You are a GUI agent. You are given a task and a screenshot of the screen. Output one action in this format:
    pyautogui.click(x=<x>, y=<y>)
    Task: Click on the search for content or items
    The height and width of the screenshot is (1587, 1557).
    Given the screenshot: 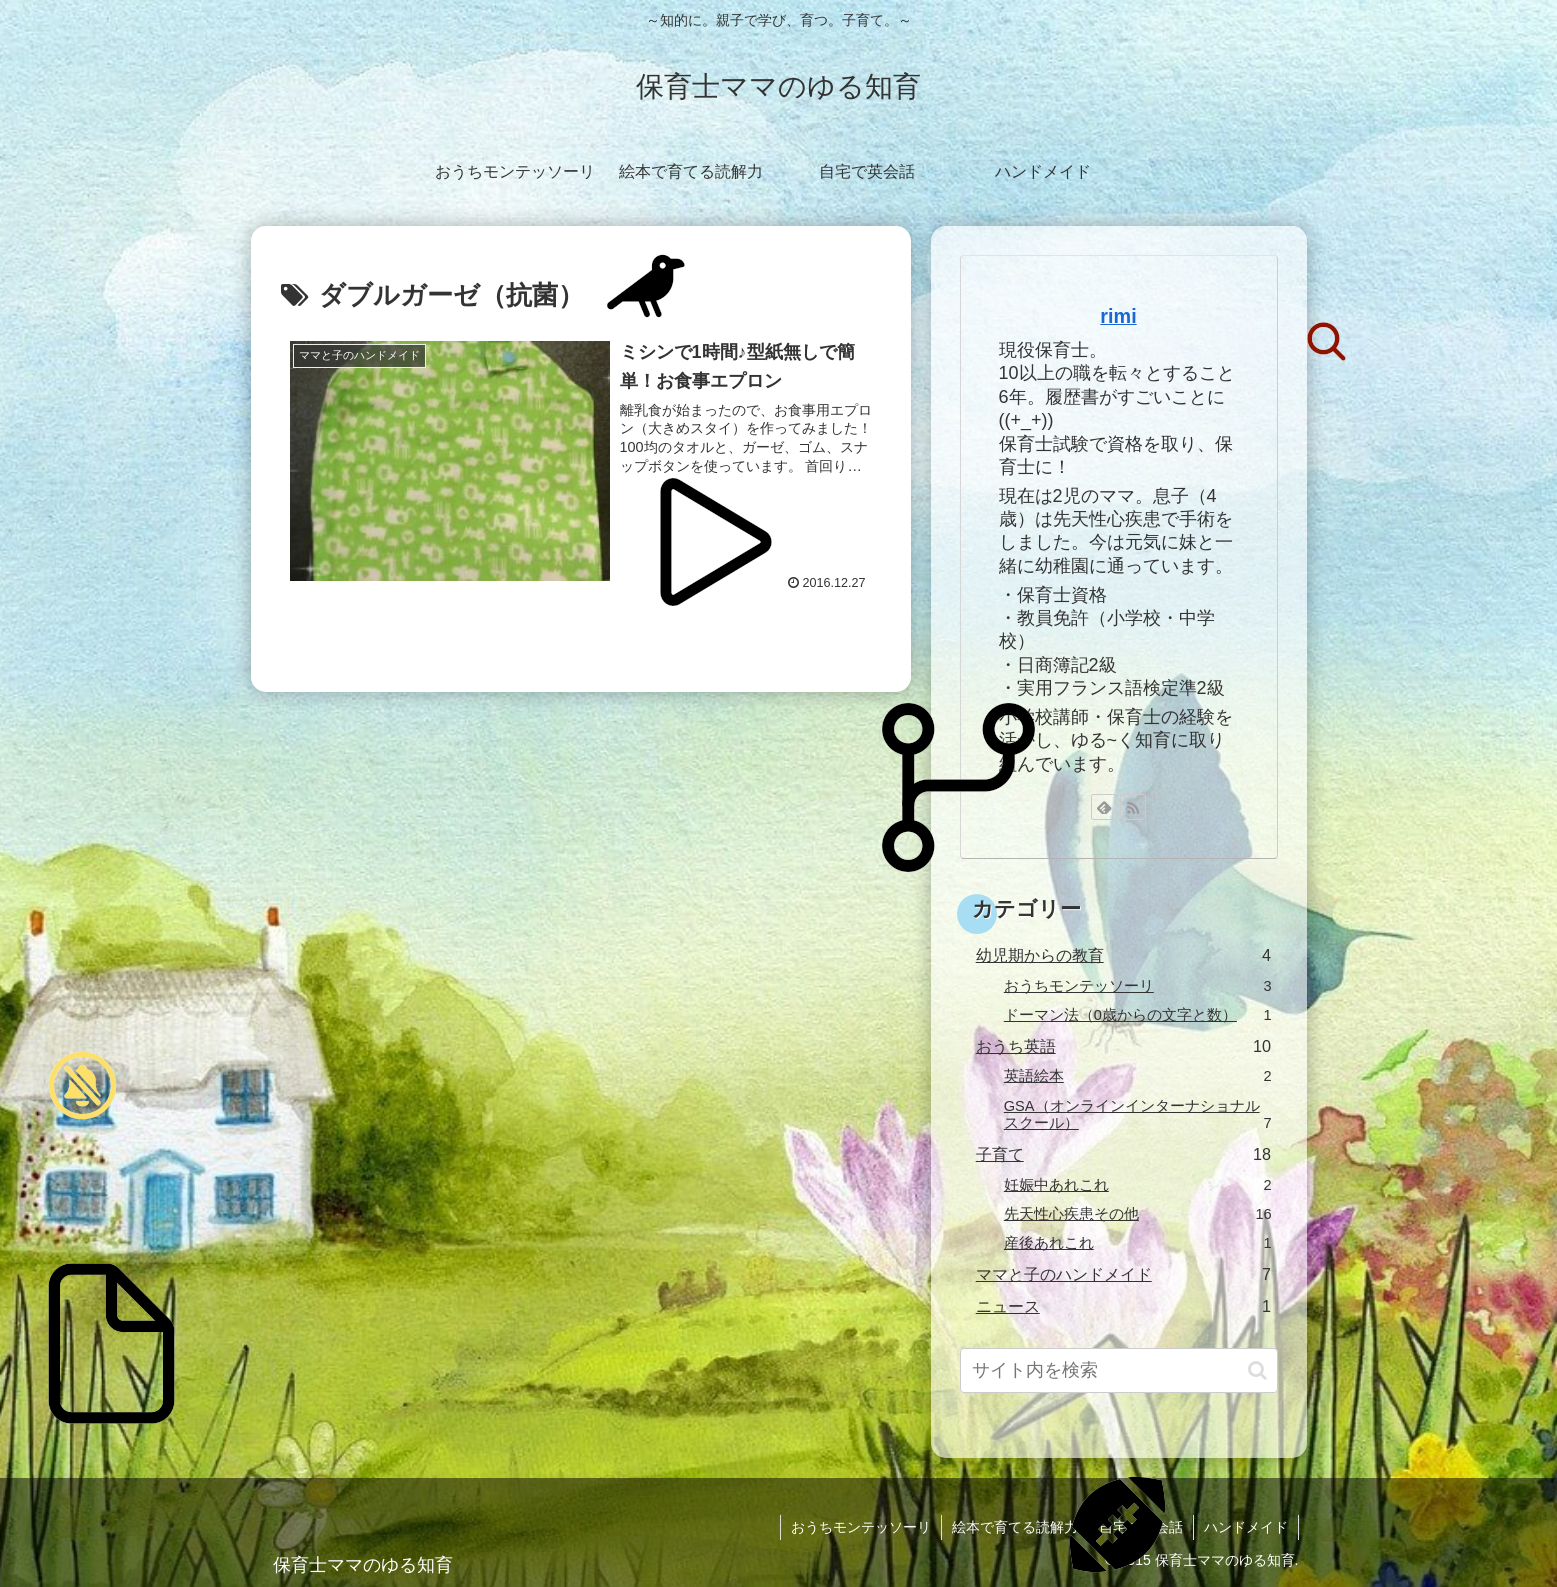 What is the action you would take?
    pyautogui.click(x=1326, y=341)
    